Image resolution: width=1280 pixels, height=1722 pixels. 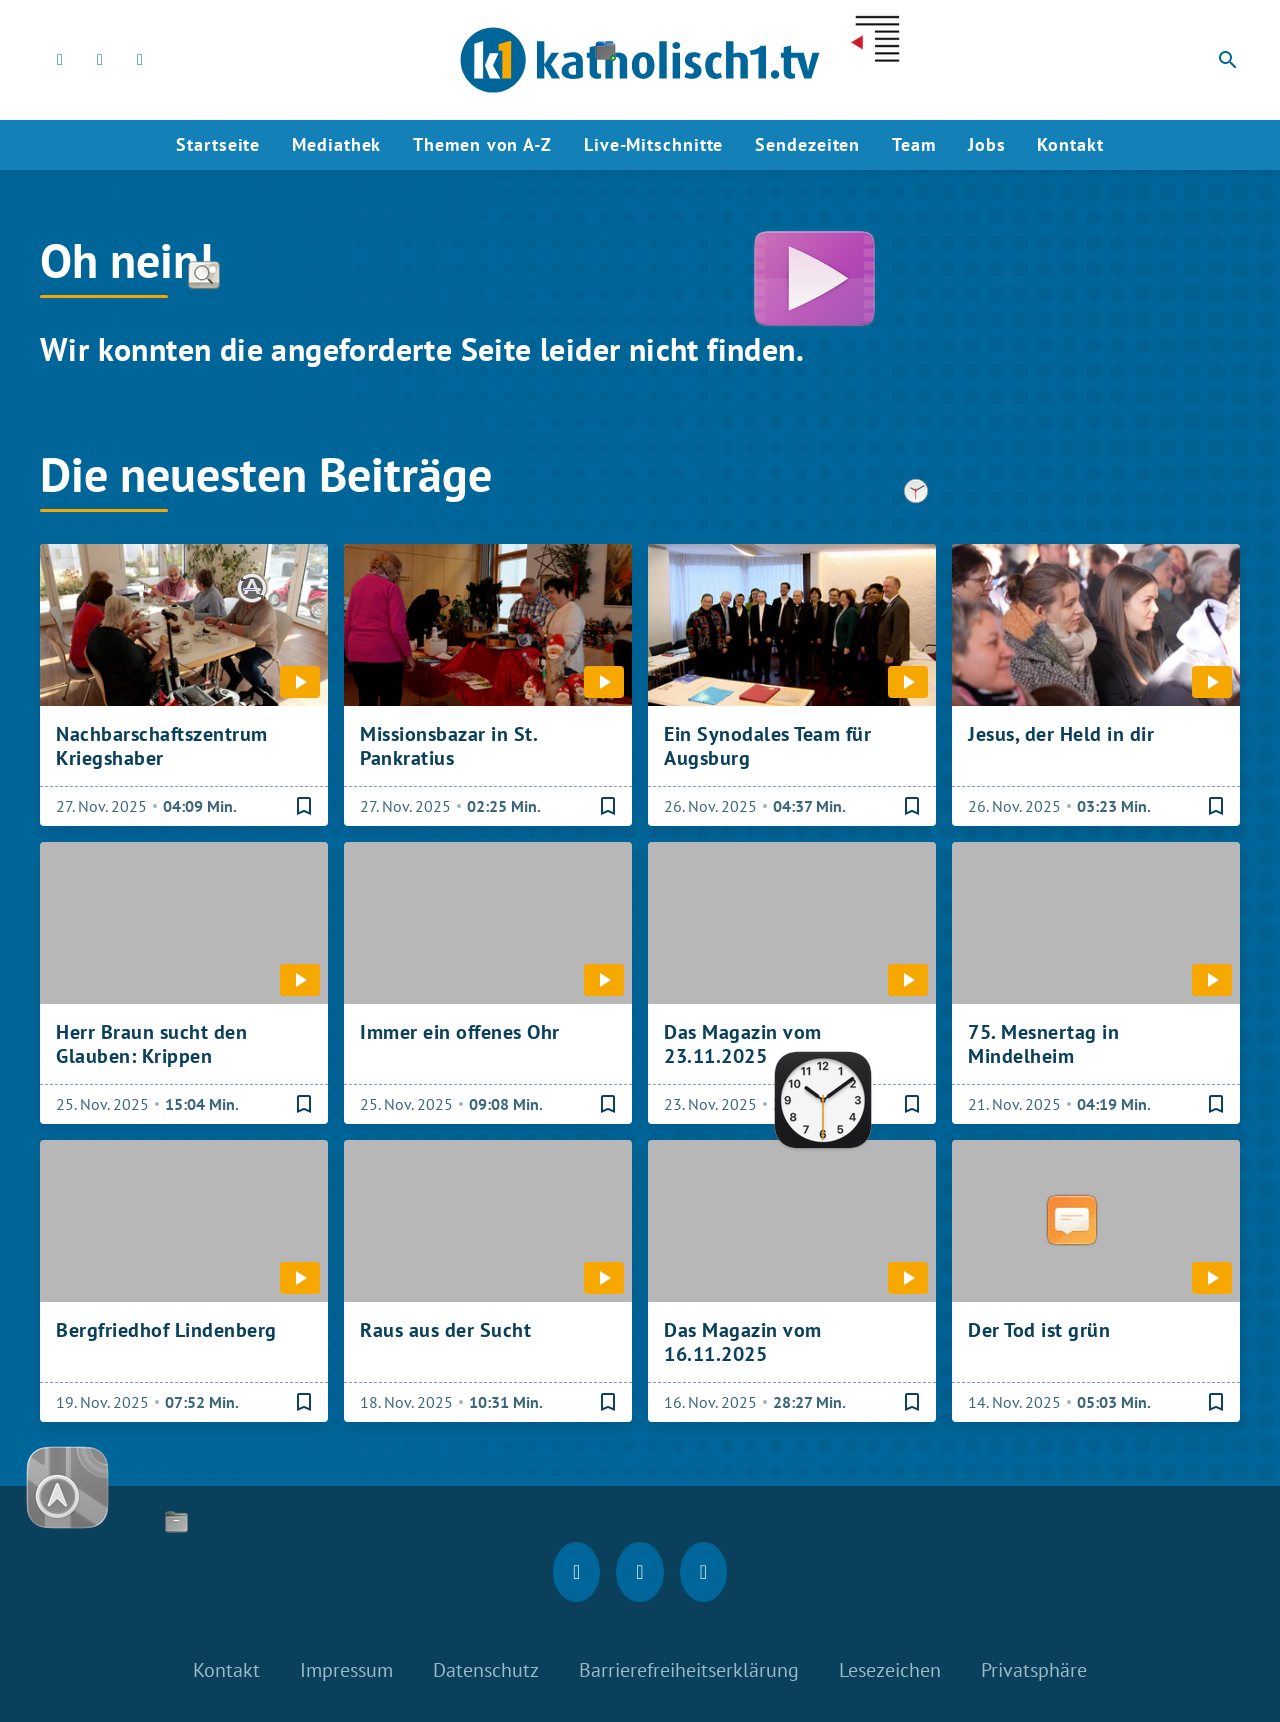 What do you see at coordinates (204, 275) in the screenshot?
I see `open eye of mate image viewer` at bounding box center [204, 275].